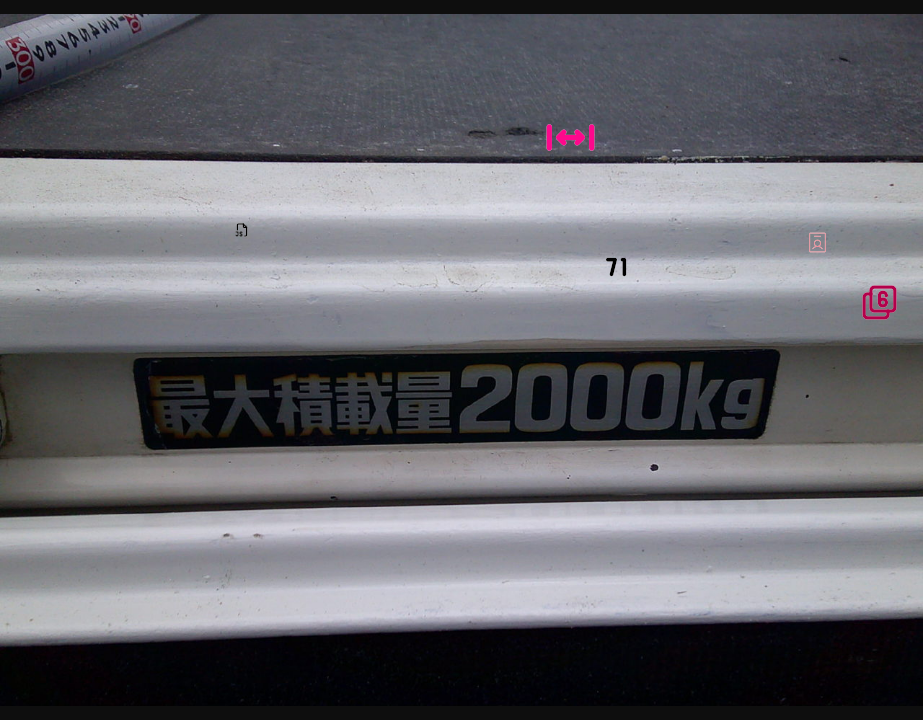  I want to click on view item 6 in a collection or stack, so click(879, 302).